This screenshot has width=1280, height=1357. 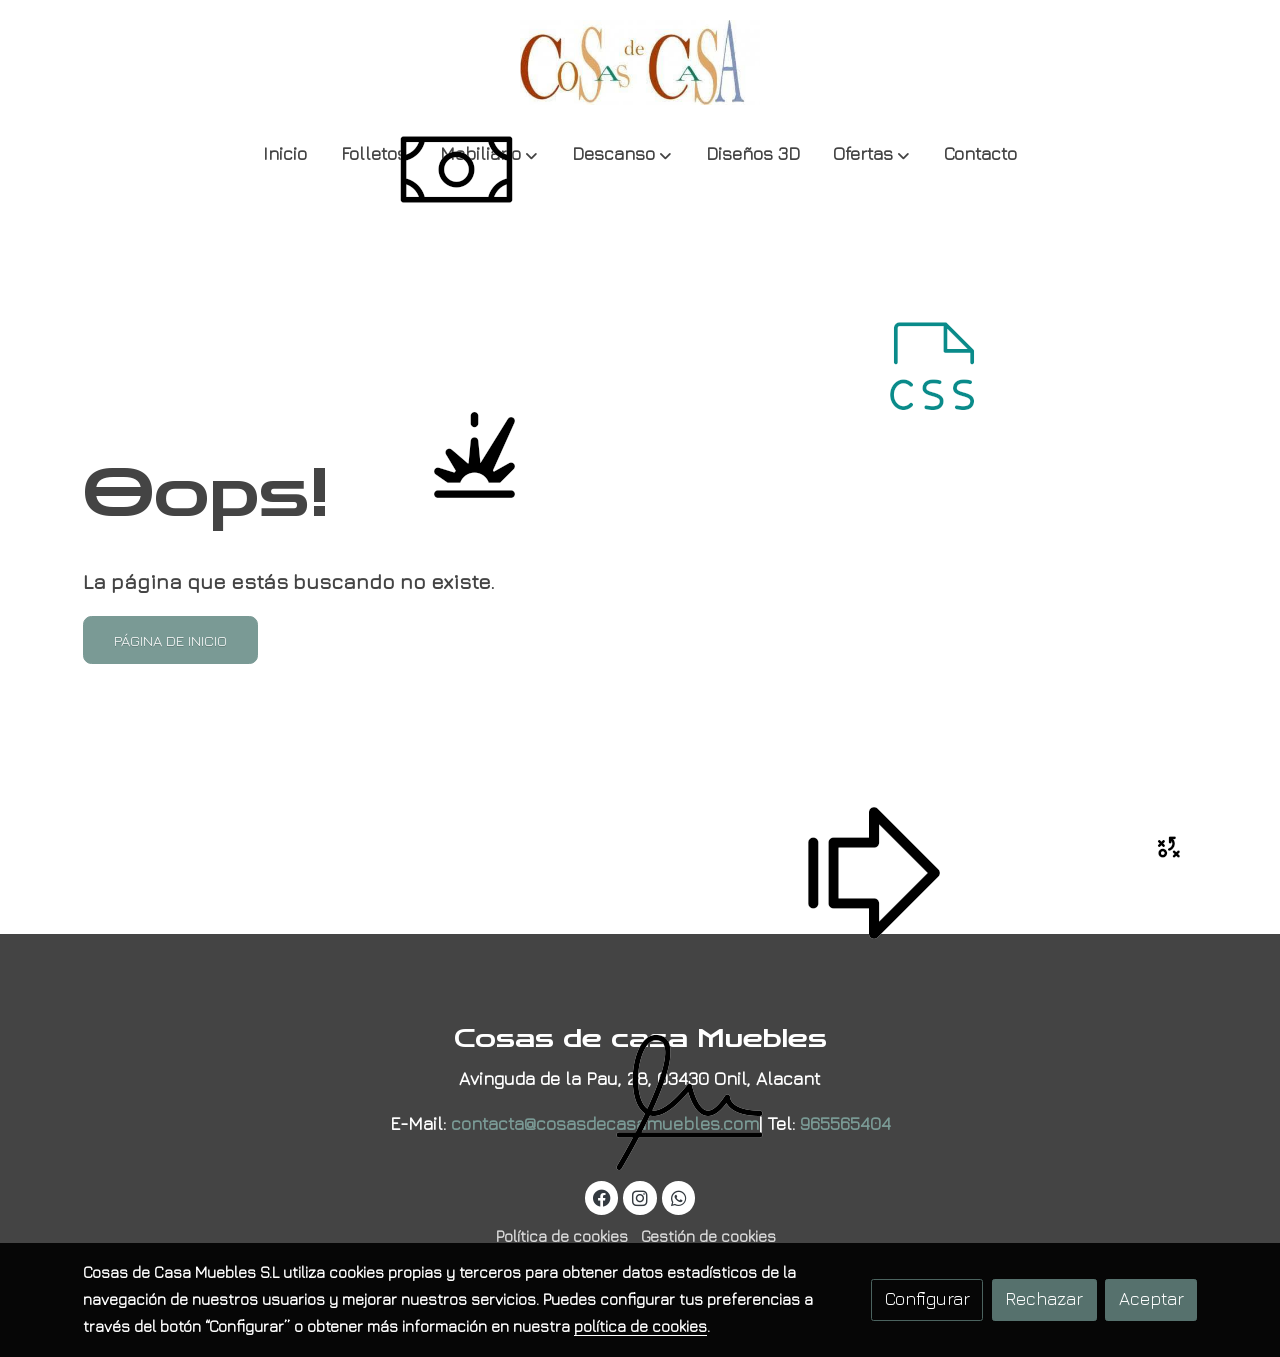 I want to click on go to next step or continue forward, so click(x=869, y=873).